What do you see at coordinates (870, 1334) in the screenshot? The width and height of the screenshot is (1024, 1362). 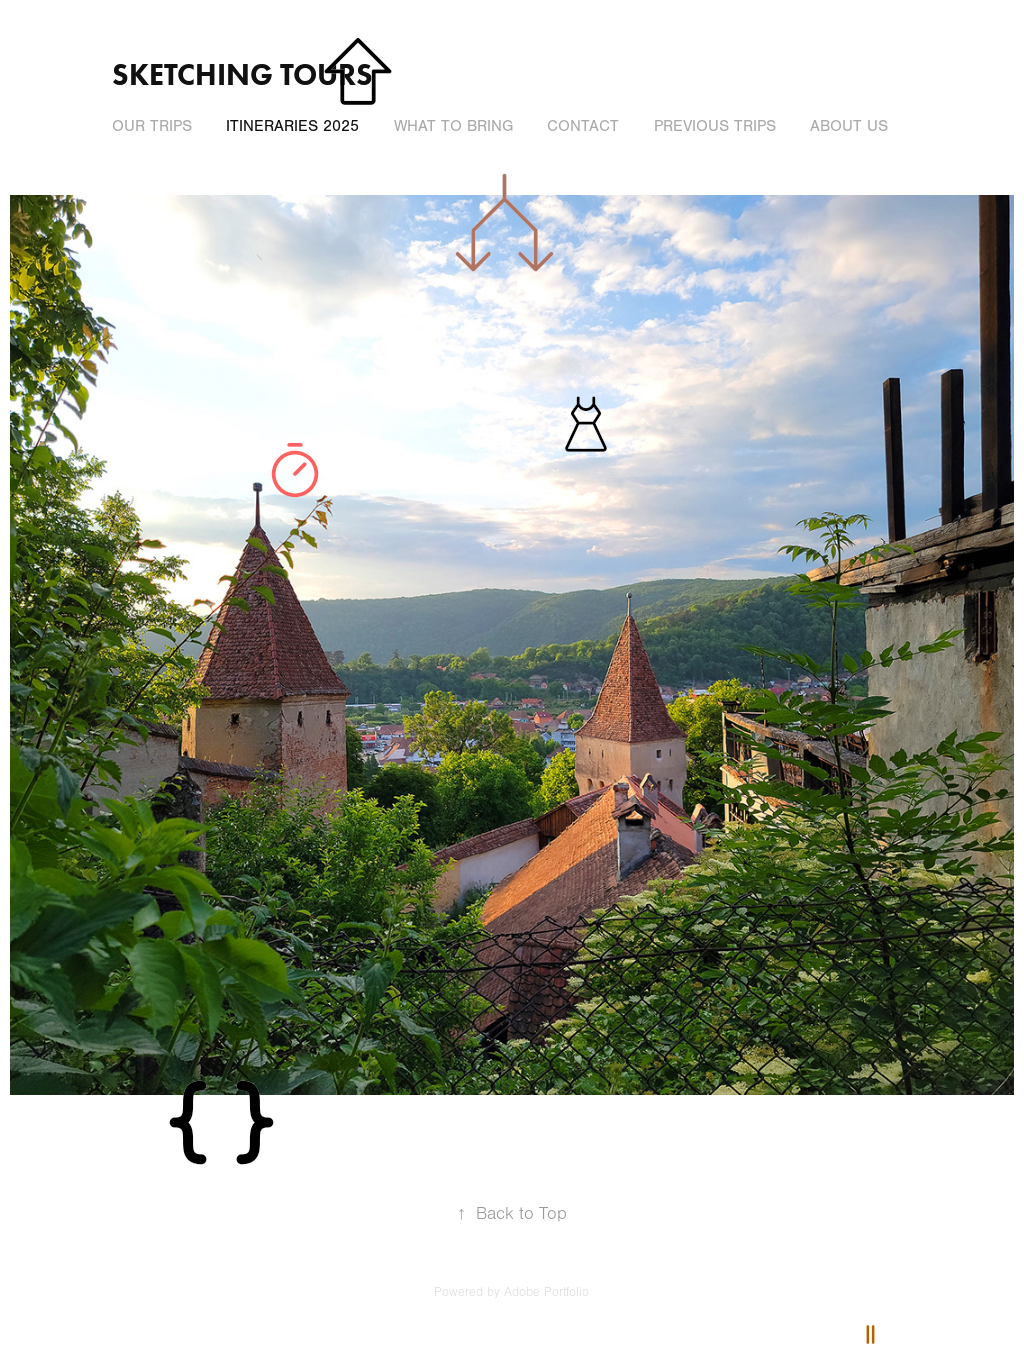 I see `drag to resize or reorder an element` at bounding box center [870, 1334].